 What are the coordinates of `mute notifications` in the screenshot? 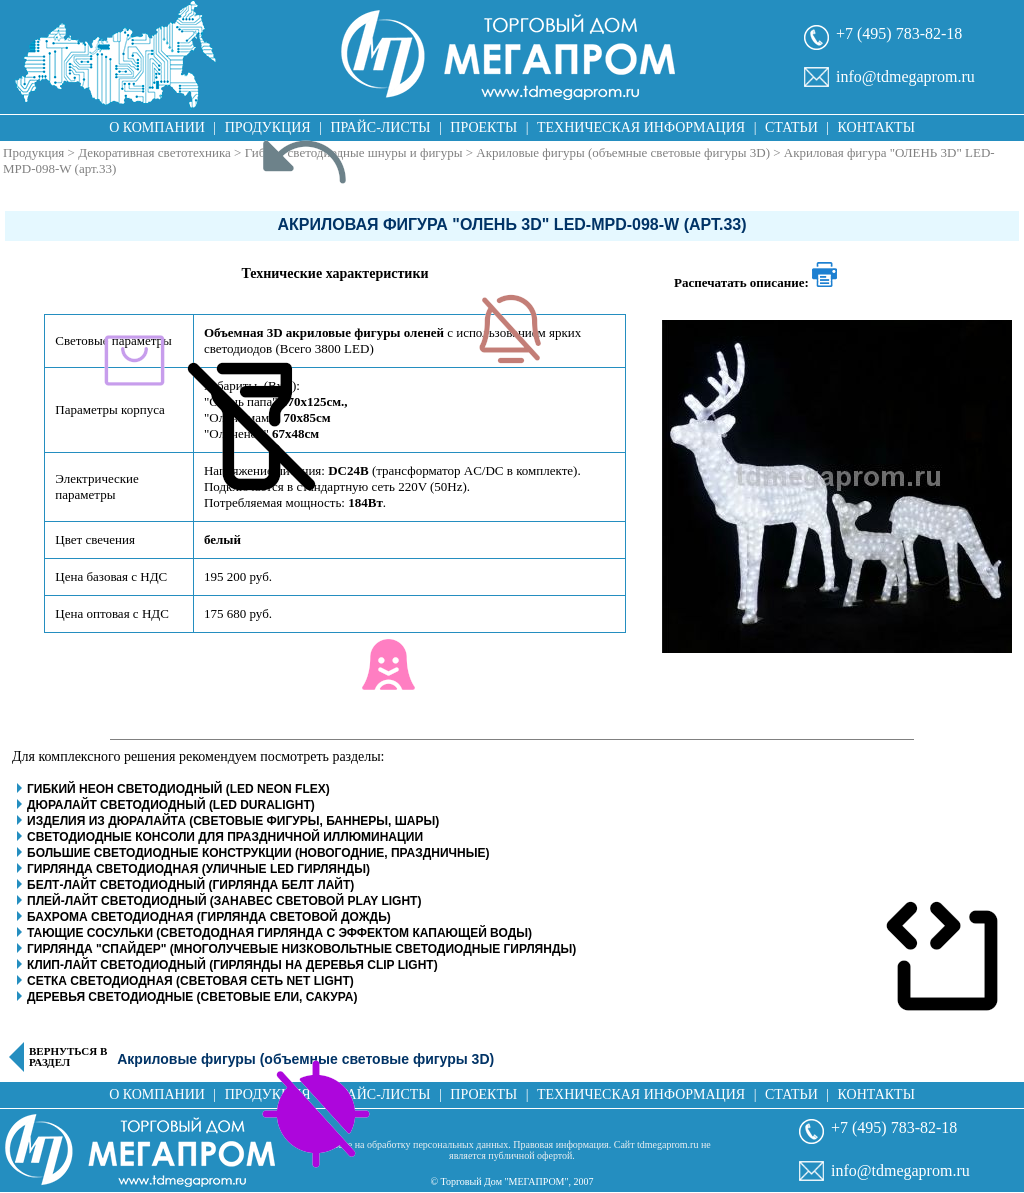 It's located at (511, 329).